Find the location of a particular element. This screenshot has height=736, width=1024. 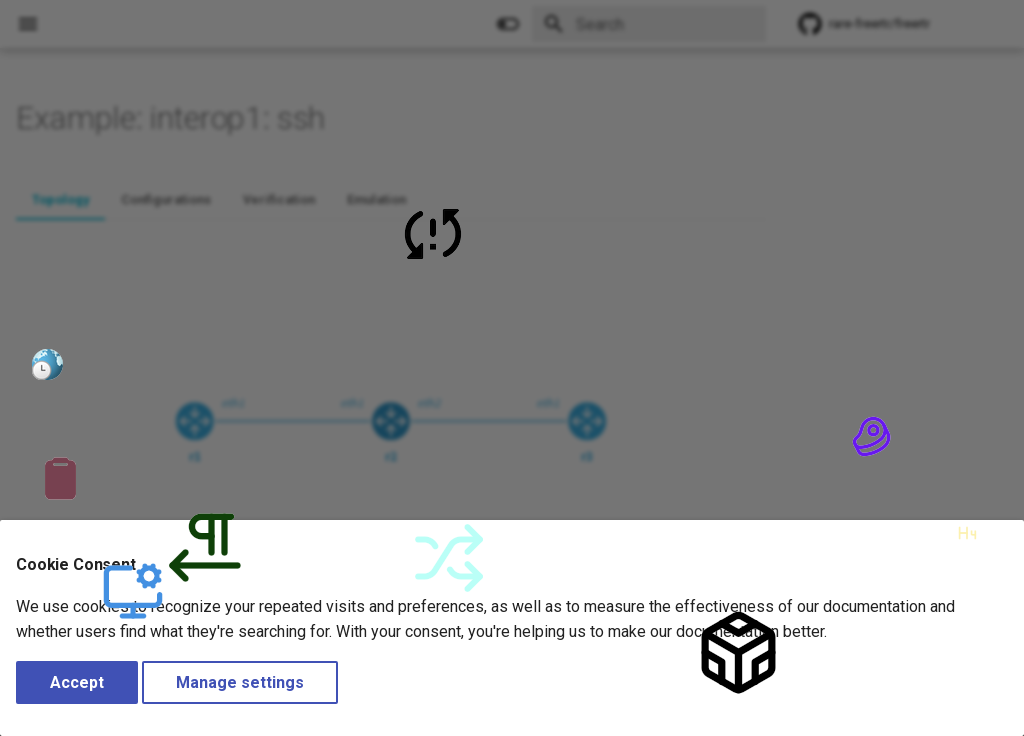

indicates a sync error or failure is located at coordinates (433, 234).